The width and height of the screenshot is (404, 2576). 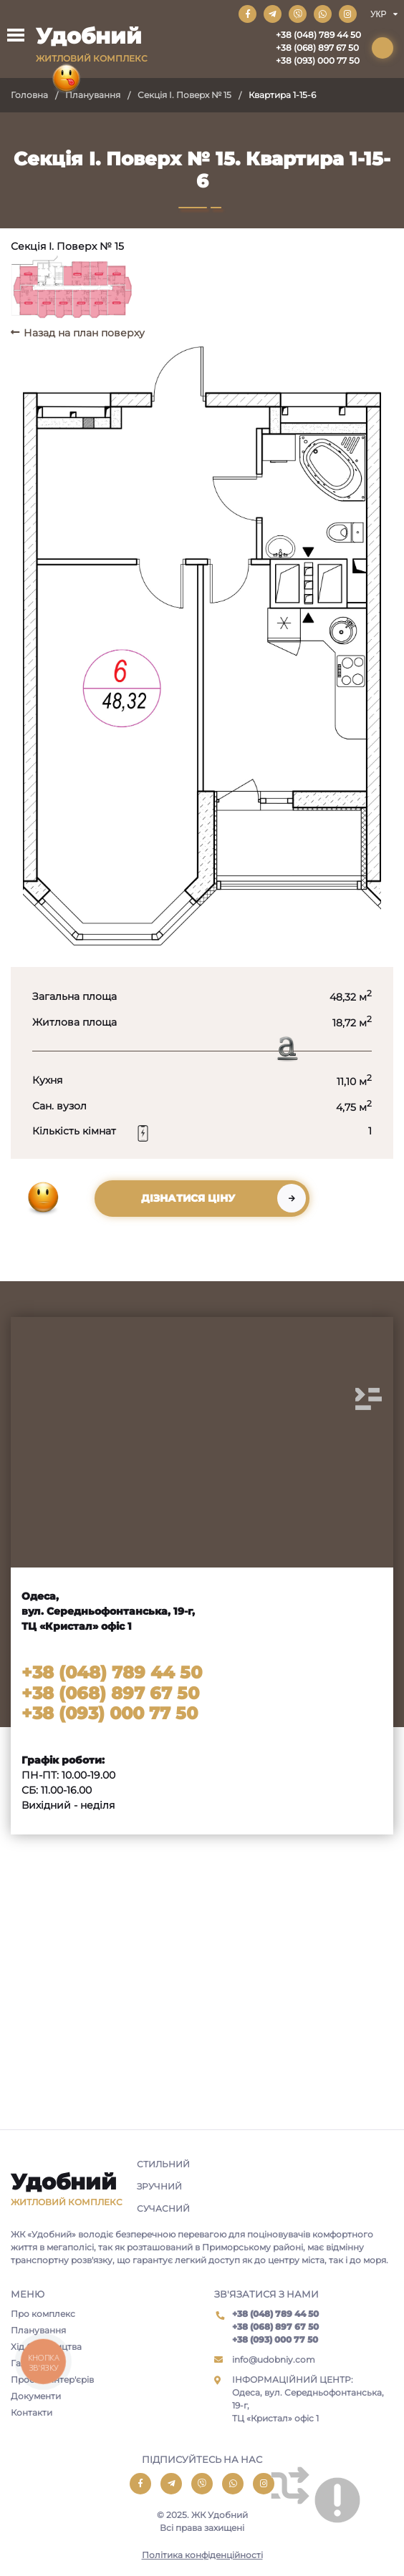 What do you see at coordinates (67, 79) in the screenshot?
I see `indicates a playful or teasing tone in messaging` at bounding box center [67, 79].